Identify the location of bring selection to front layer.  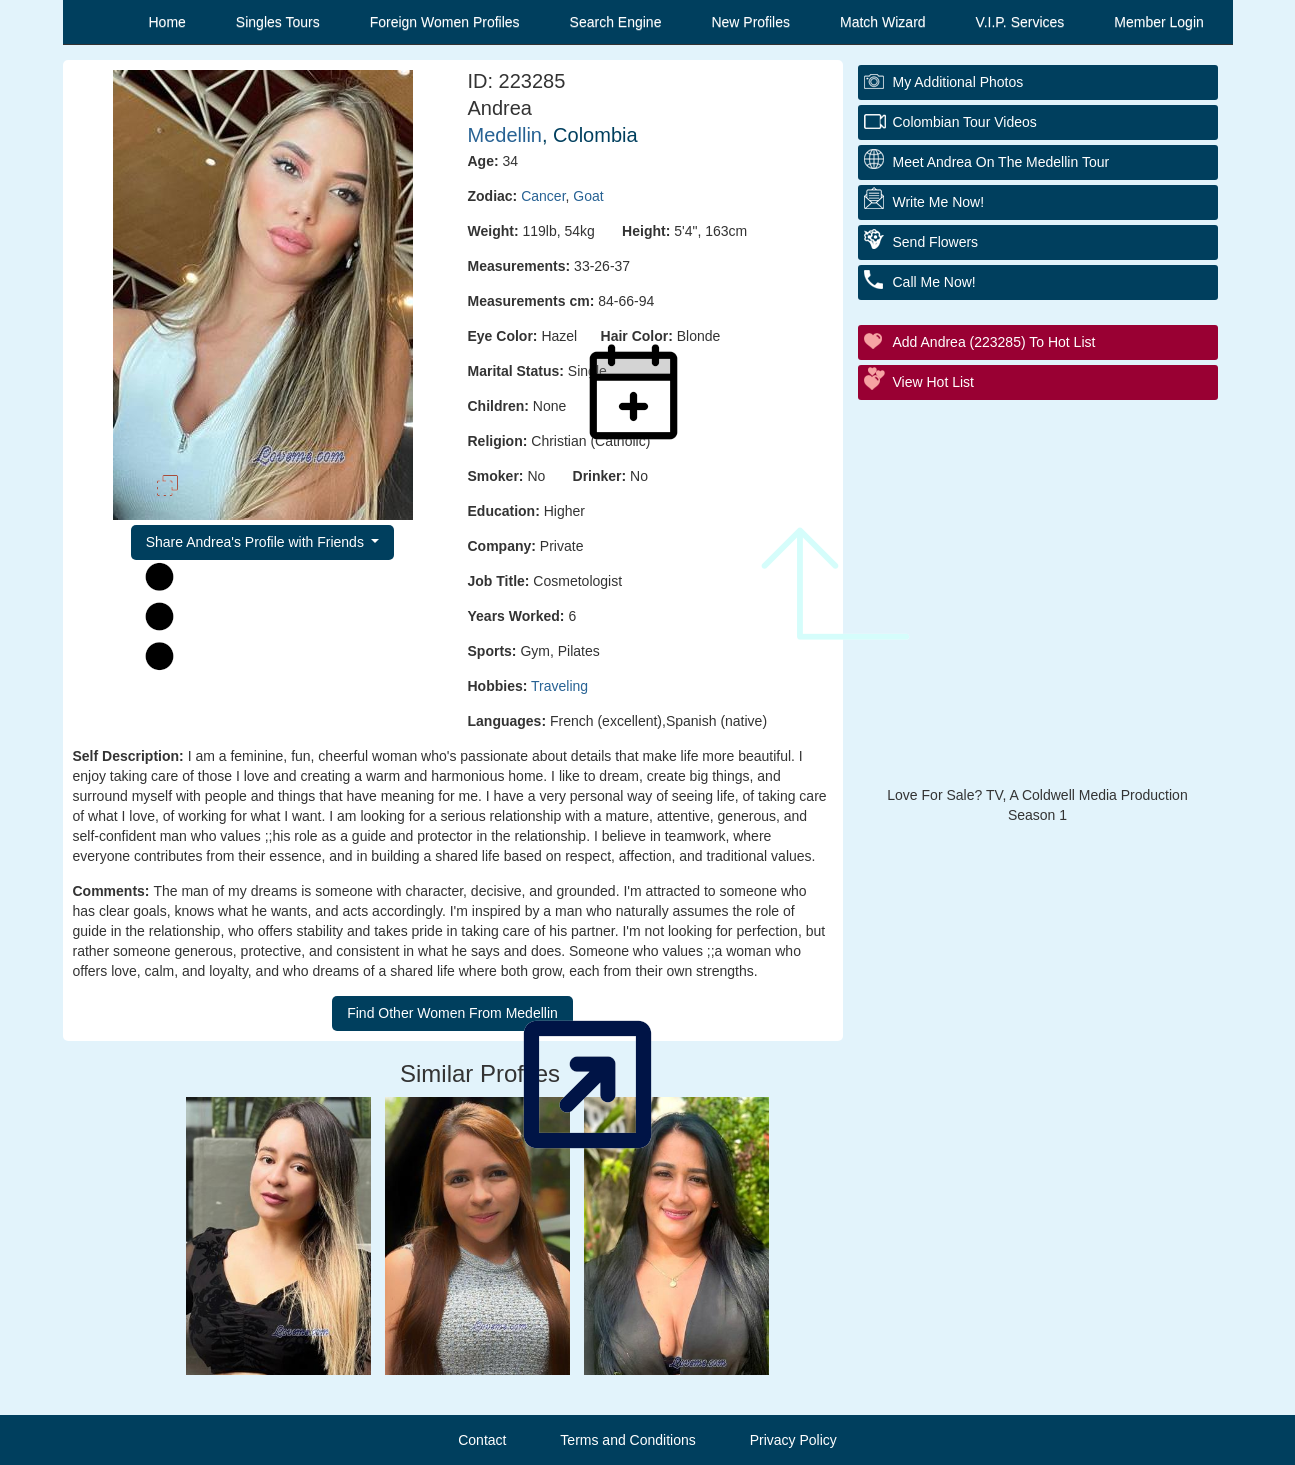
(167, 485).